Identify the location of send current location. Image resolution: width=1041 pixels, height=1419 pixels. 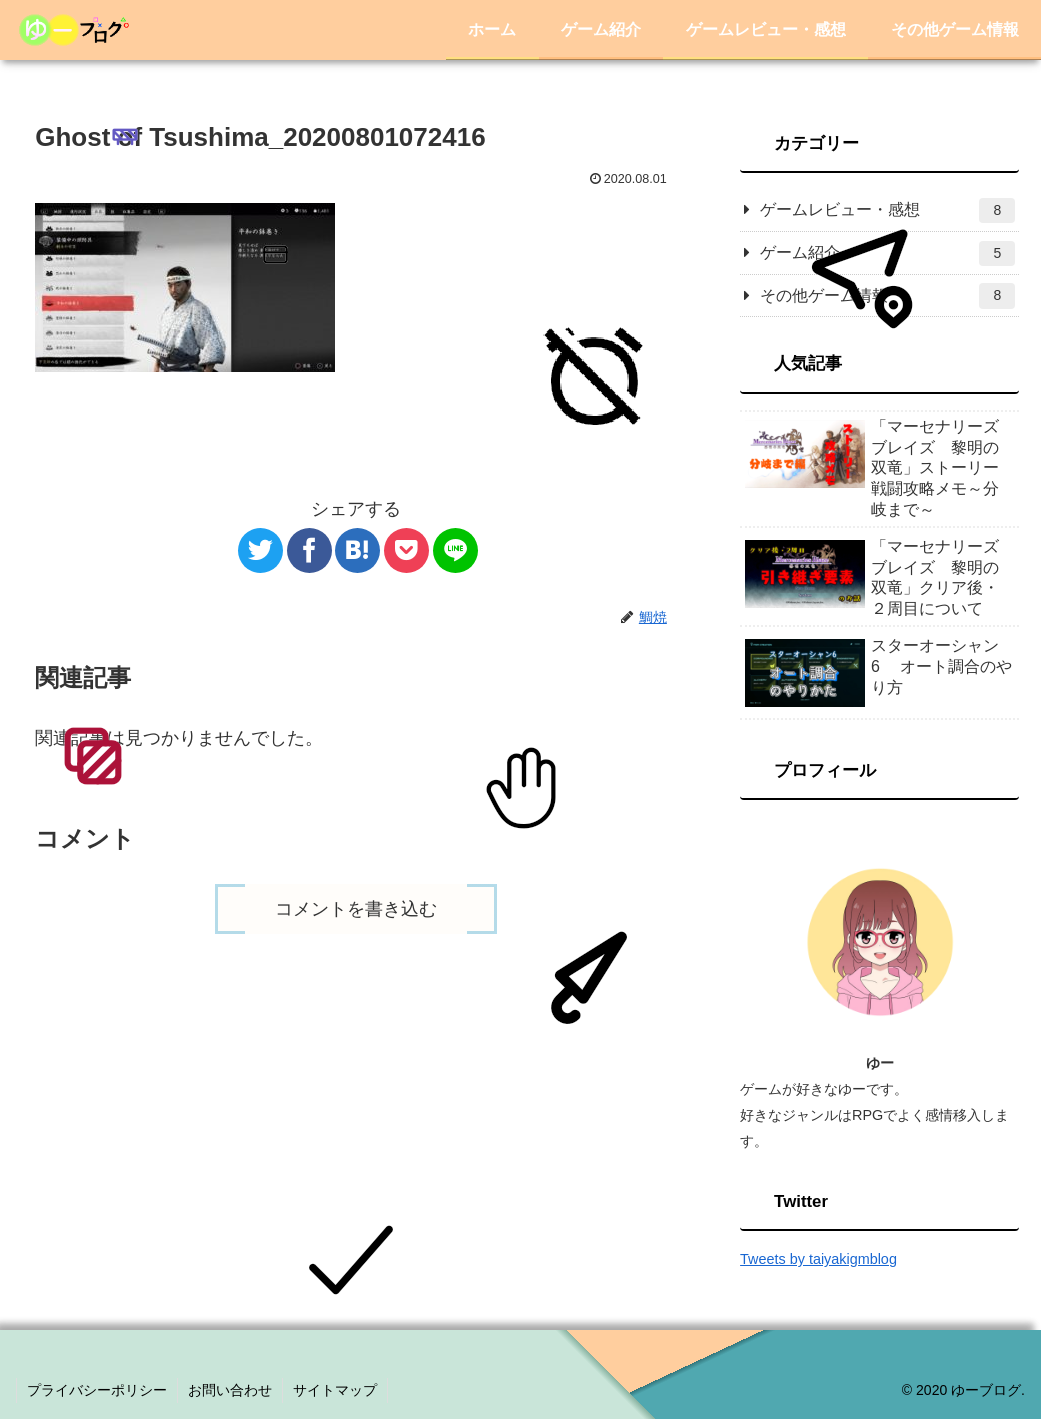
(860, 276).